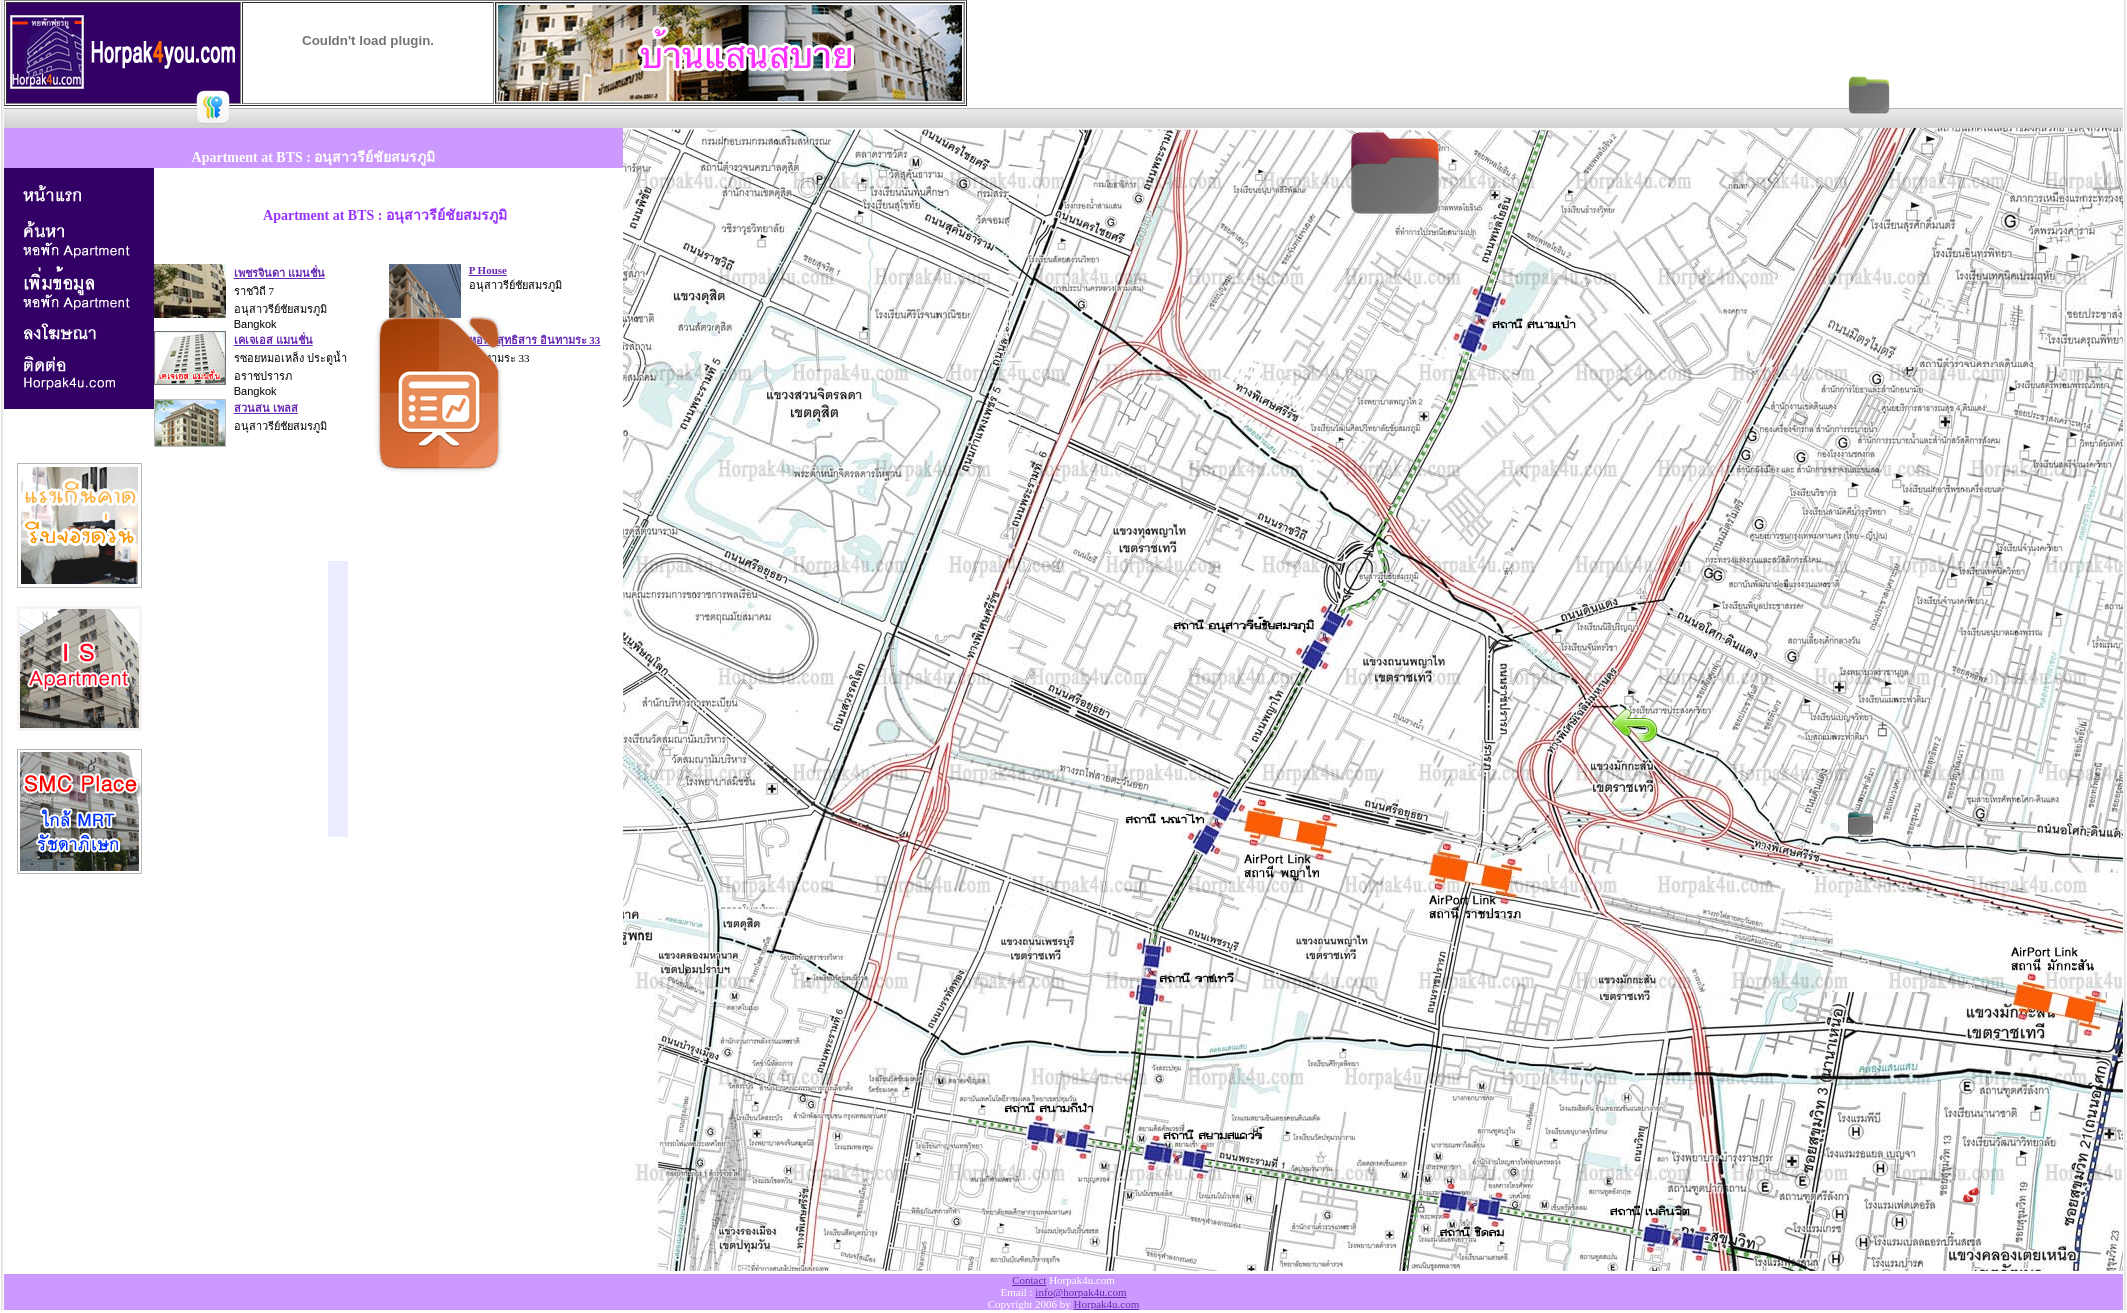  I want to click on redo the last undone action, so click(1636, 724).